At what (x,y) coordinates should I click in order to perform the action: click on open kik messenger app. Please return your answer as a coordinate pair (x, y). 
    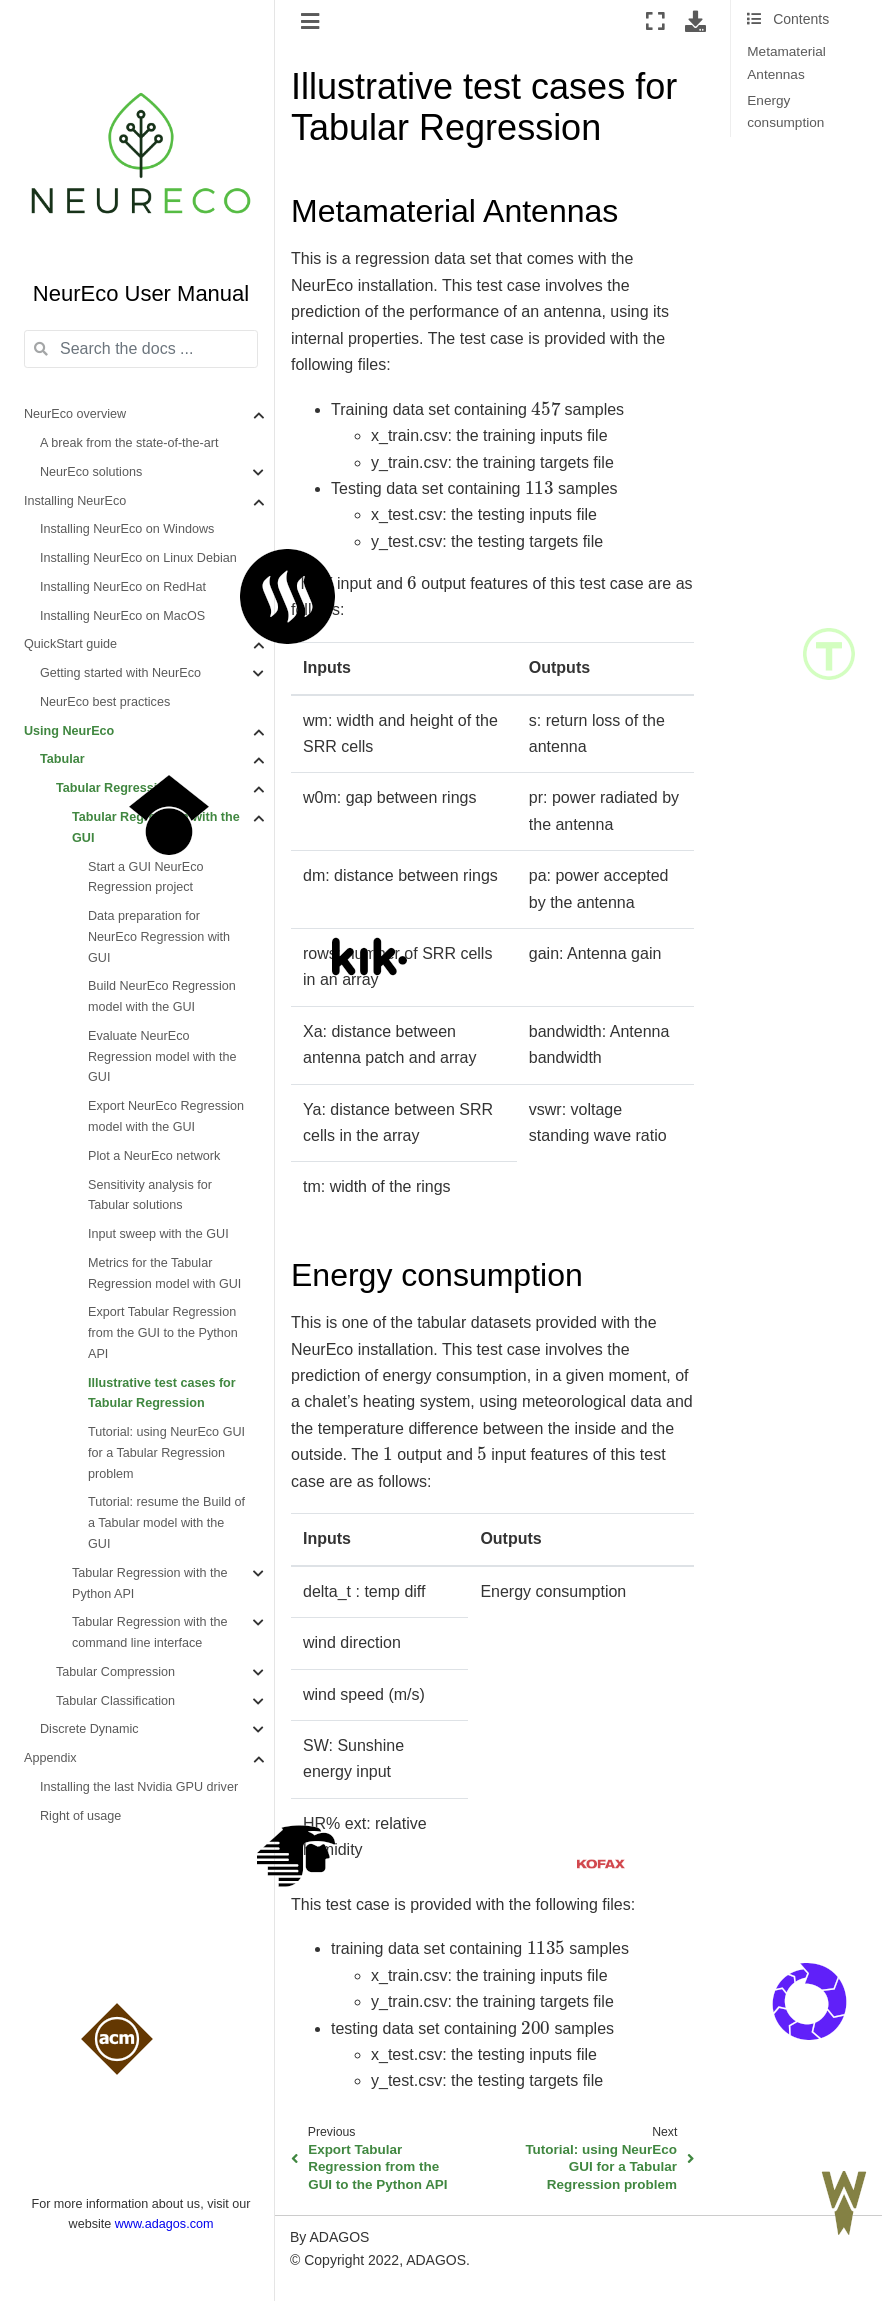
    Looking at the image, I should click on (369, 956).